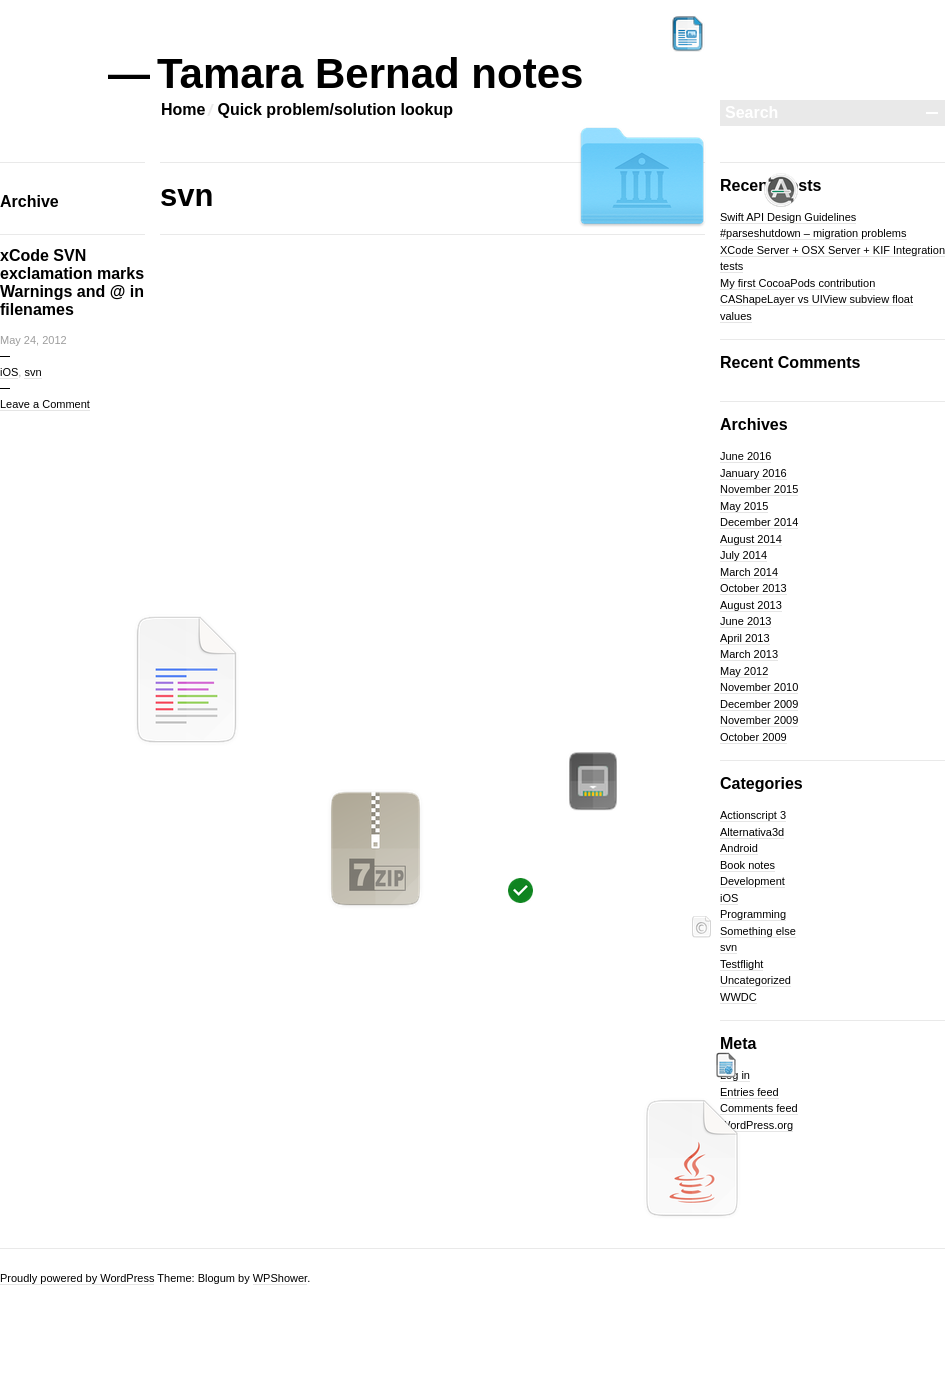  Describe the element at coordinates (726, 1065) in the screenshot. I see `open a web template document file` at that location.